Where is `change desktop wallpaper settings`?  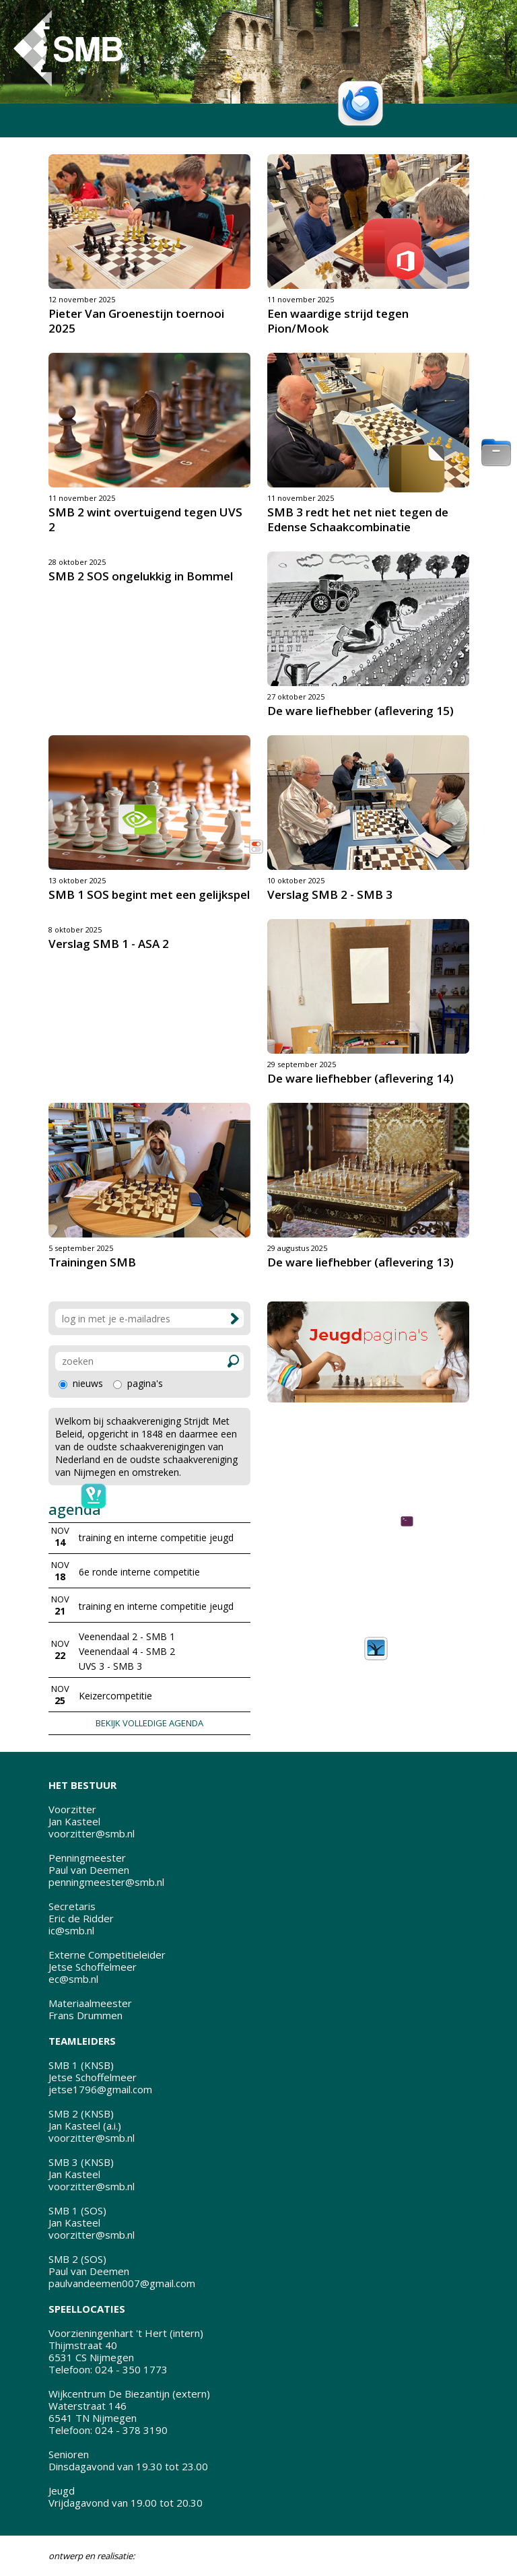
change desktop wallpaper settings is located at coordinates (417, 467).